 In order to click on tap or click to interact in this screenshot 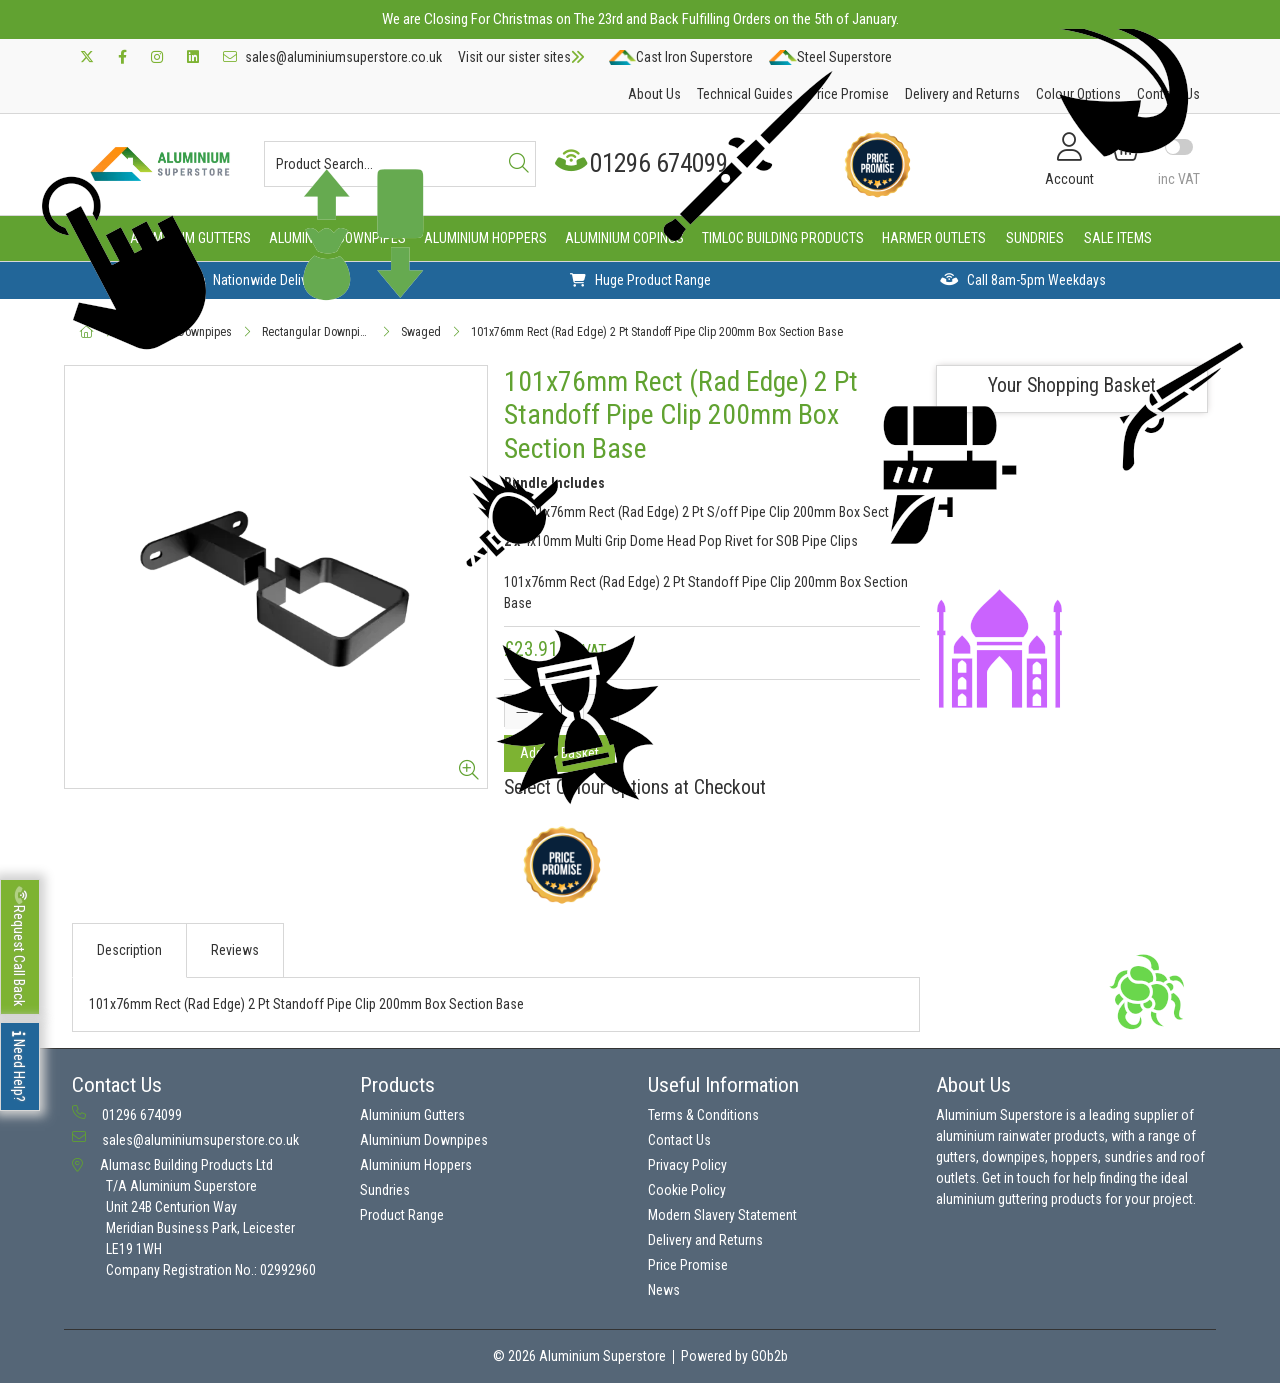, I will do `click(124, 263)`.